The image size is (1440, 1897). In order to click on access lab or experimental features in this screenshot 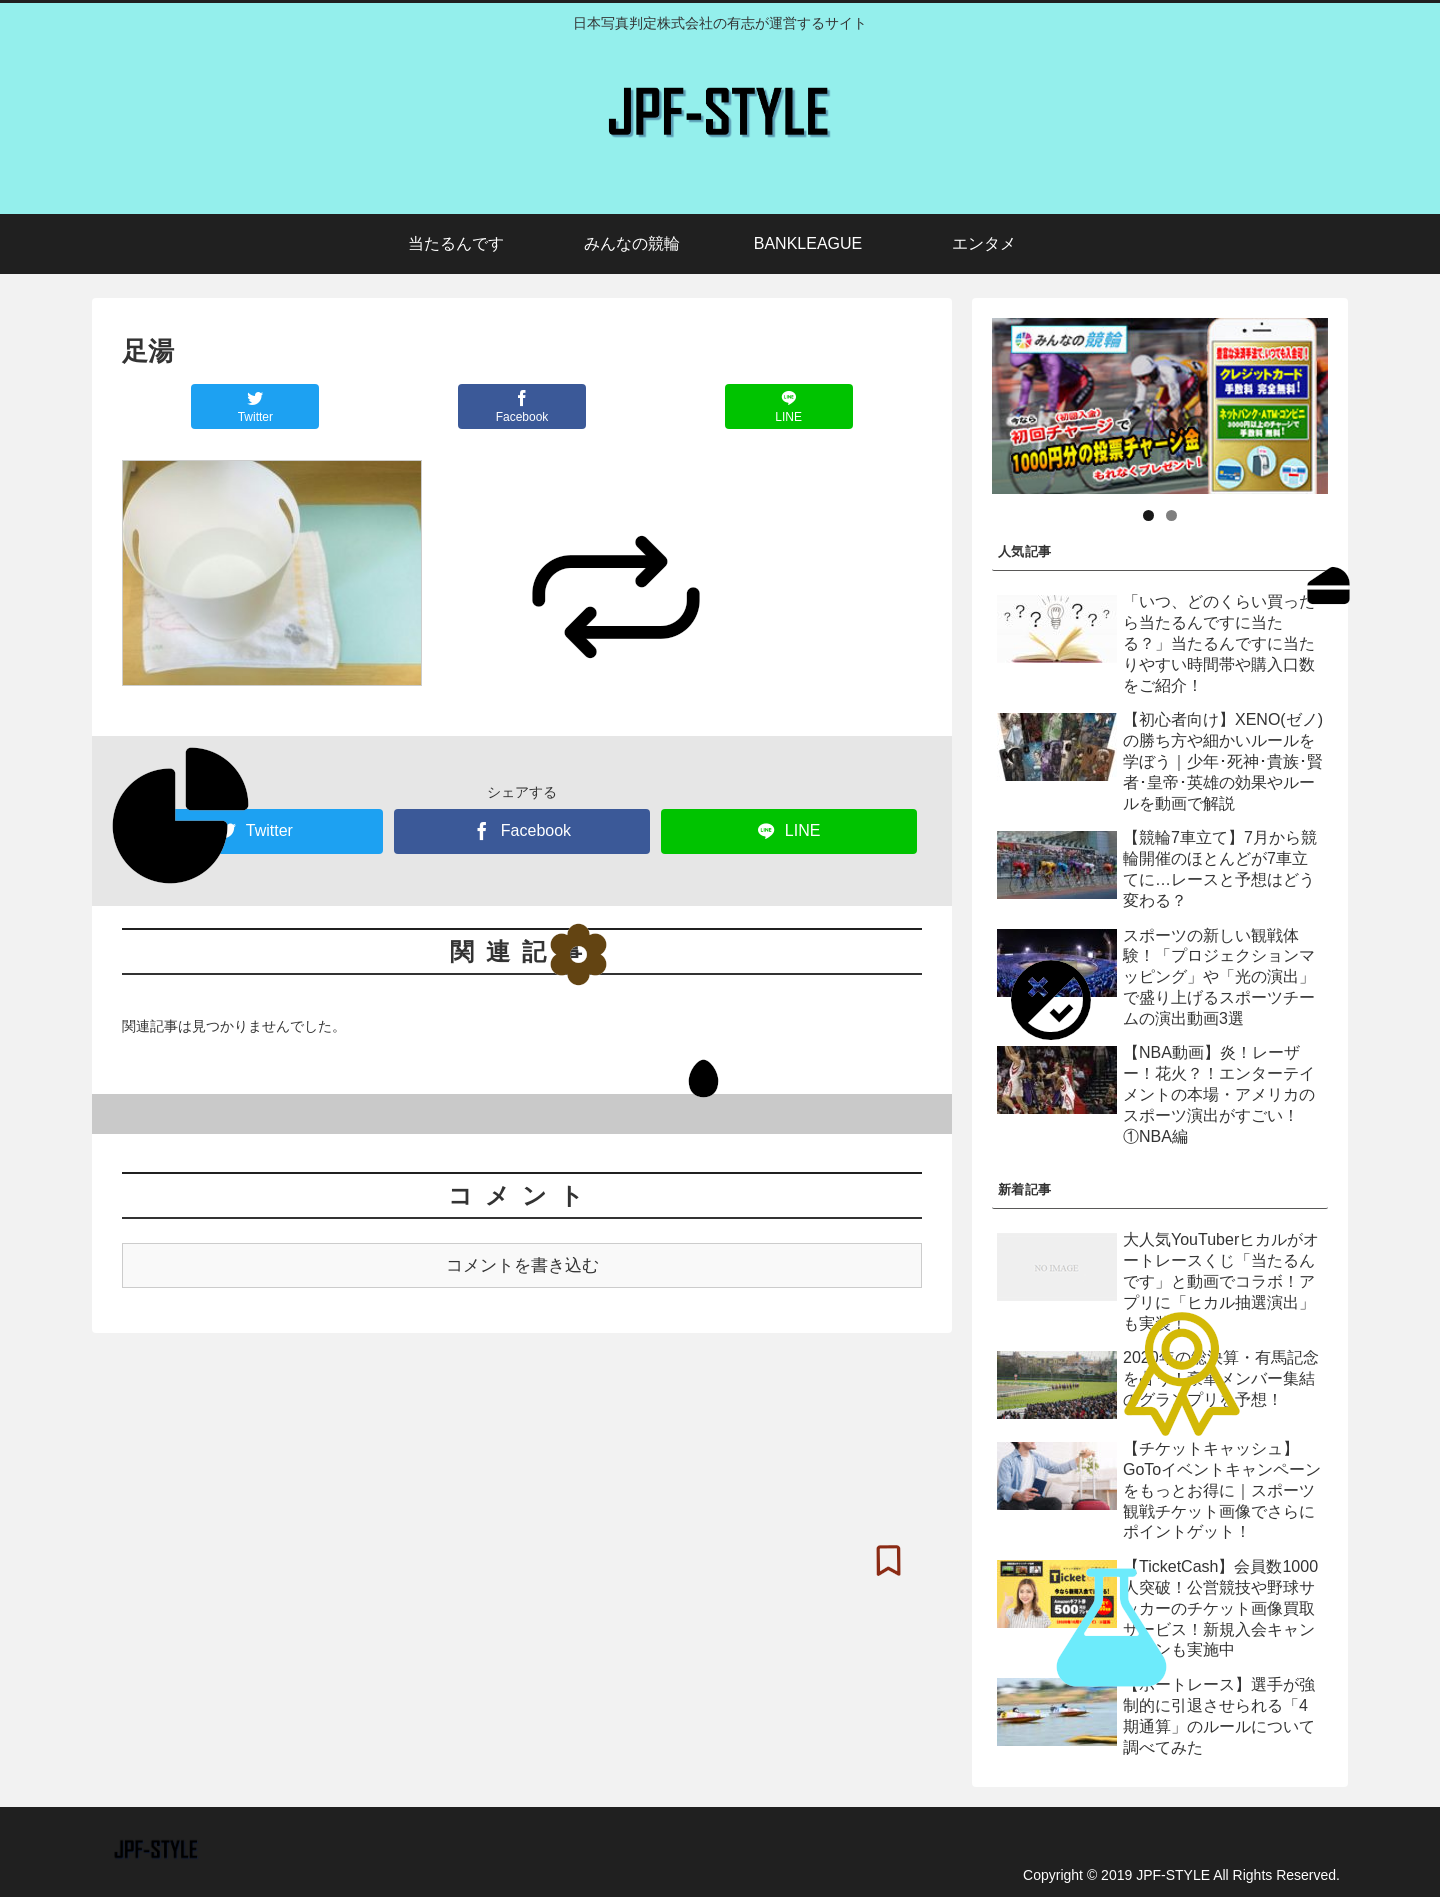, I will do `click(1111, 1627)`.